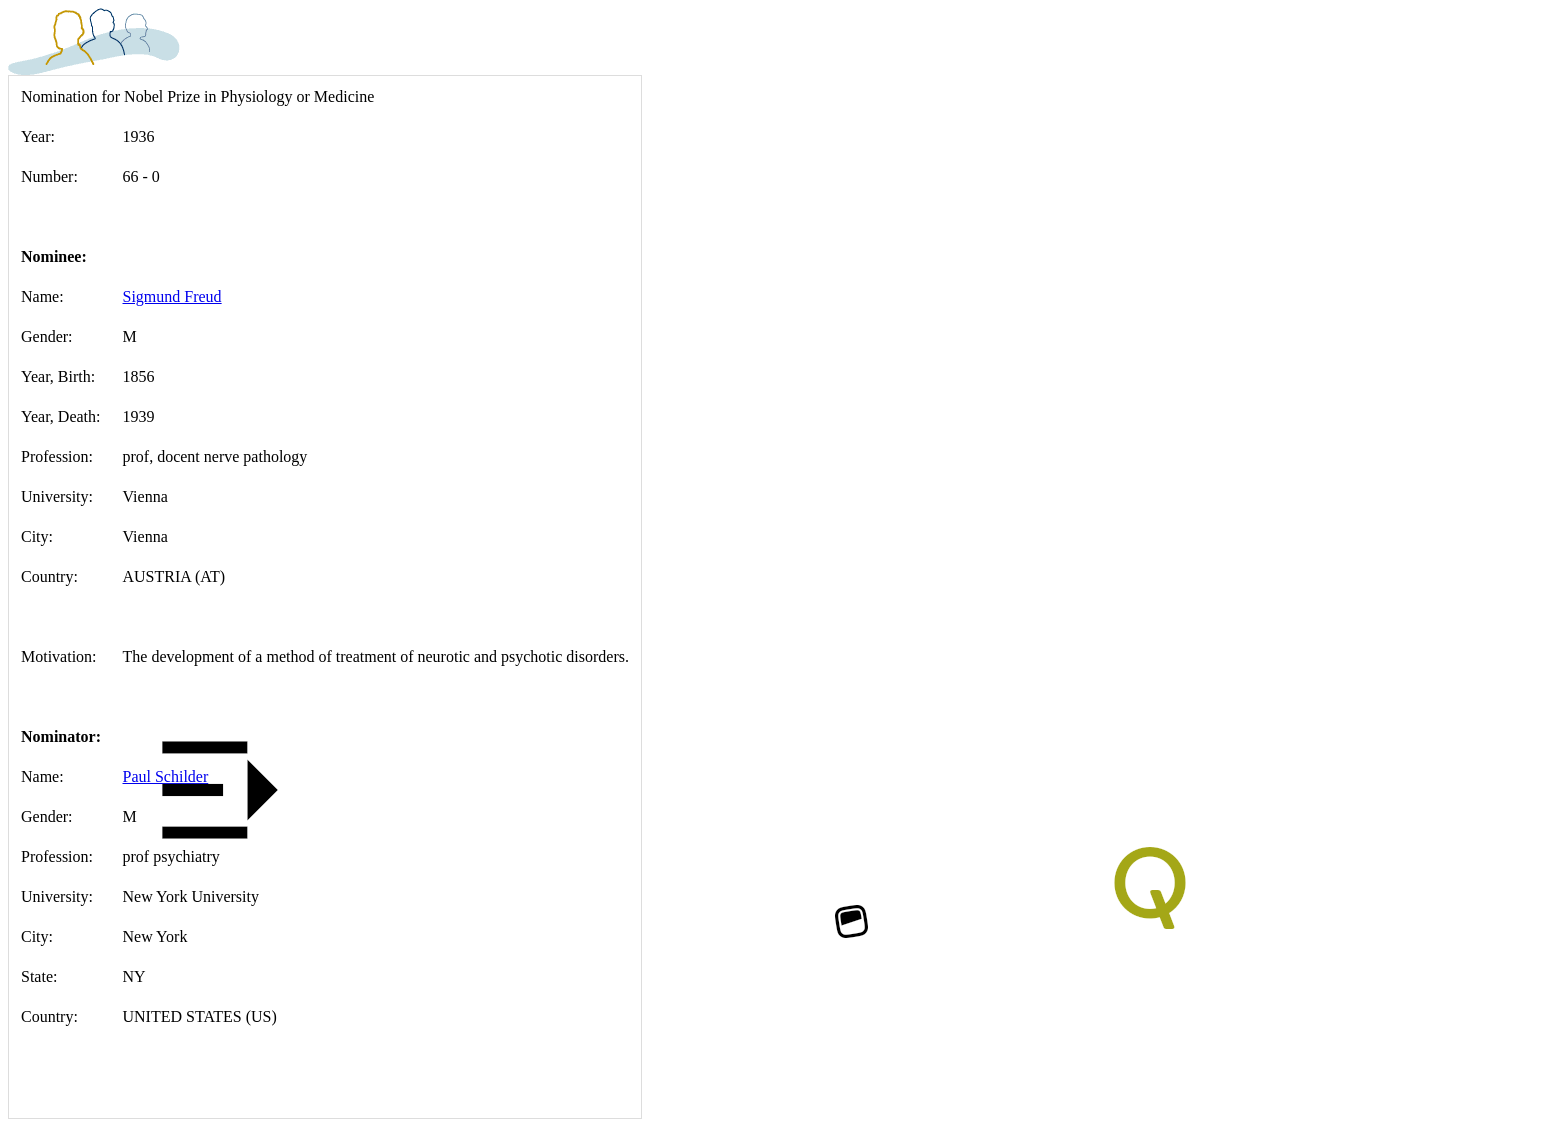  I want to click on qualcomm company logo, so click(1150, 888).